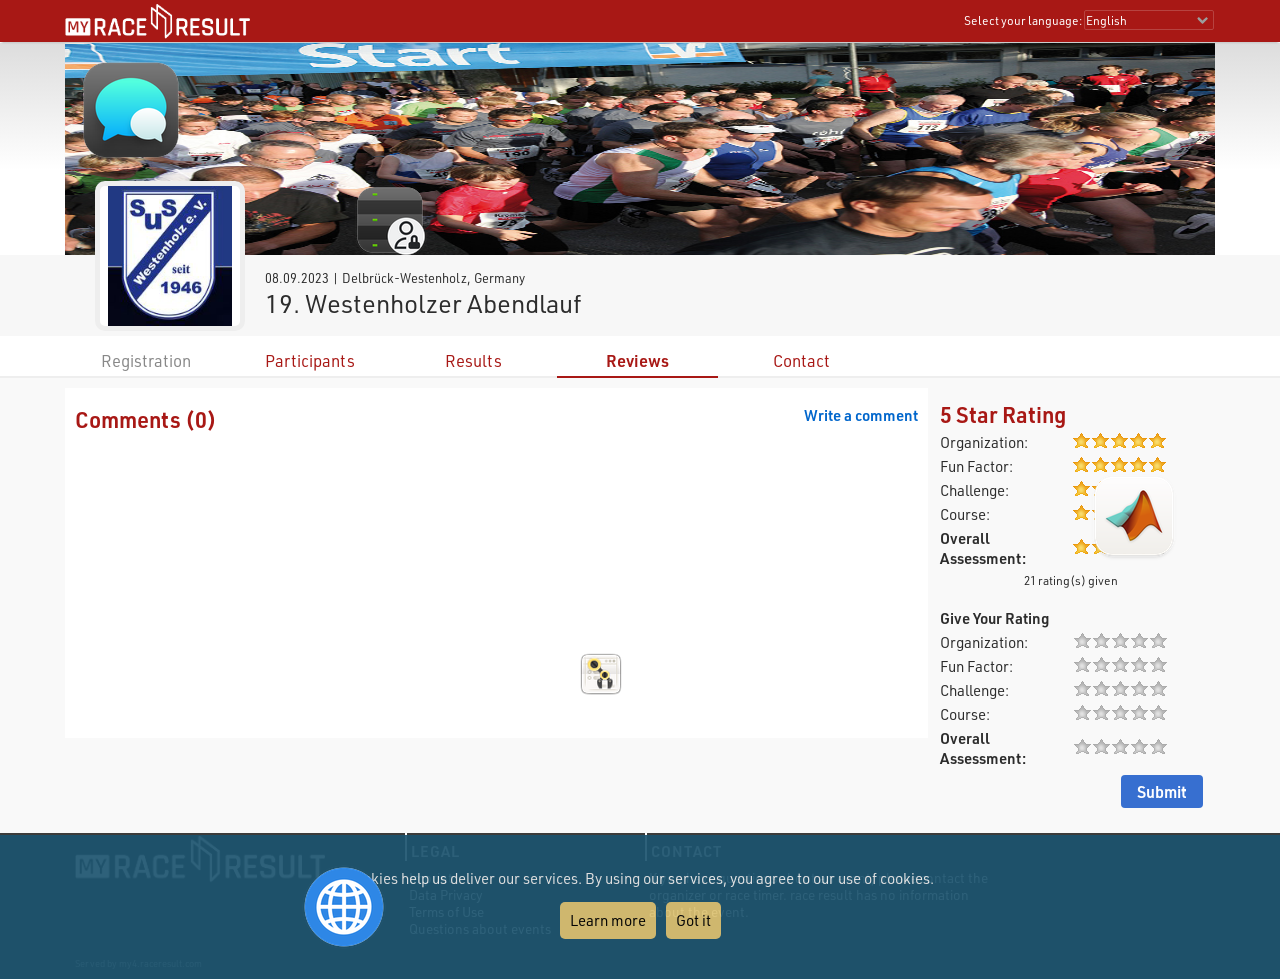 The height and width of the screenshot is (979, 1280). What do you see at coordinates (390, 220) in the screenshot?
I see `configure NIS network server preferences` at bounding box center [390, 220].